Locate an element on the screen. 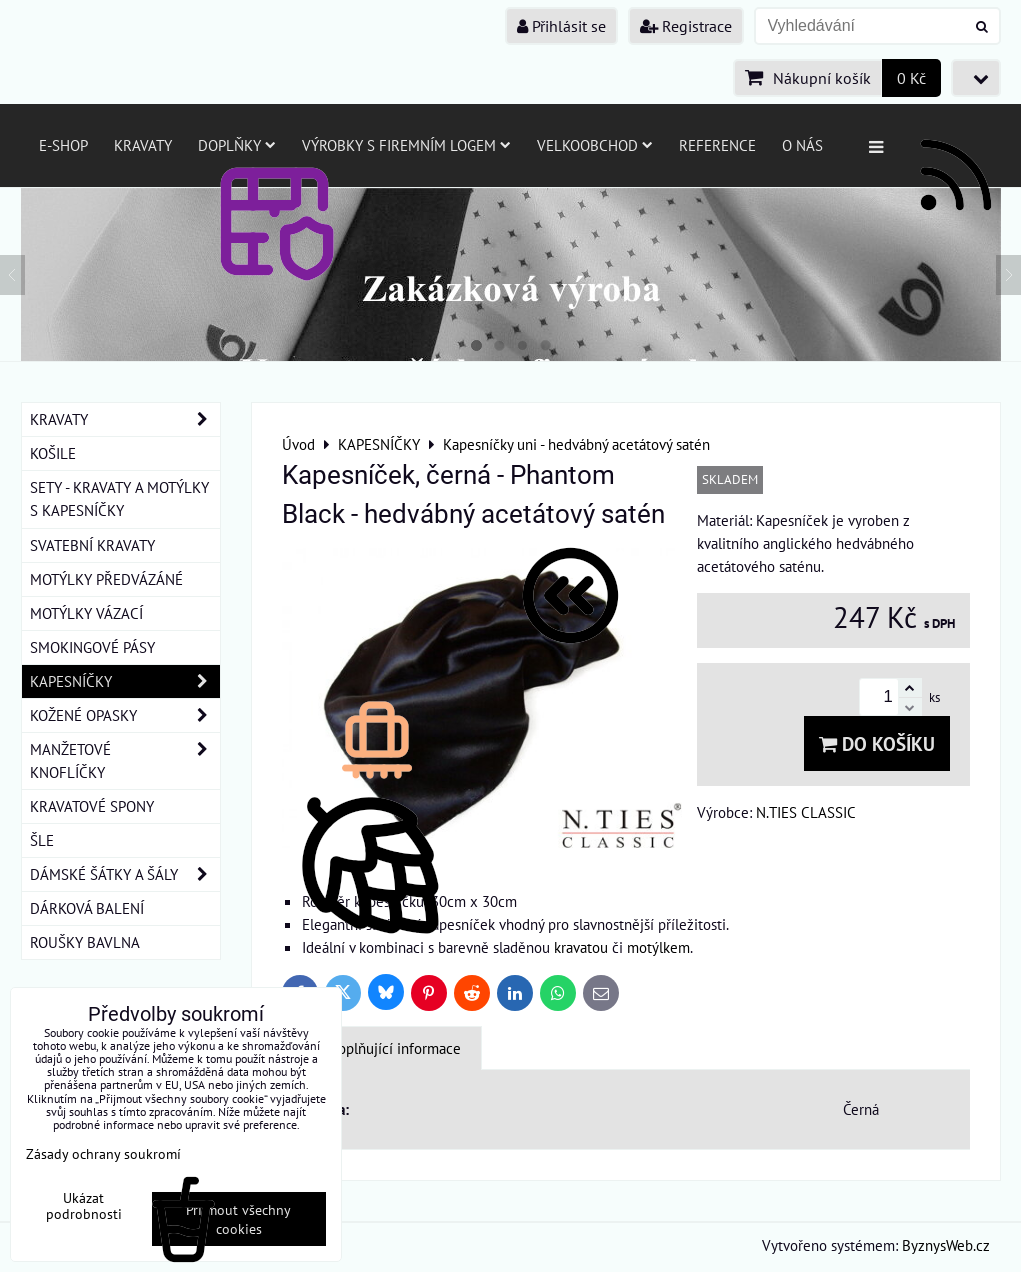 The width and height of the screenshot is (1021, 1272). browse or filter craft beer options is located at coordinates (370, 865).